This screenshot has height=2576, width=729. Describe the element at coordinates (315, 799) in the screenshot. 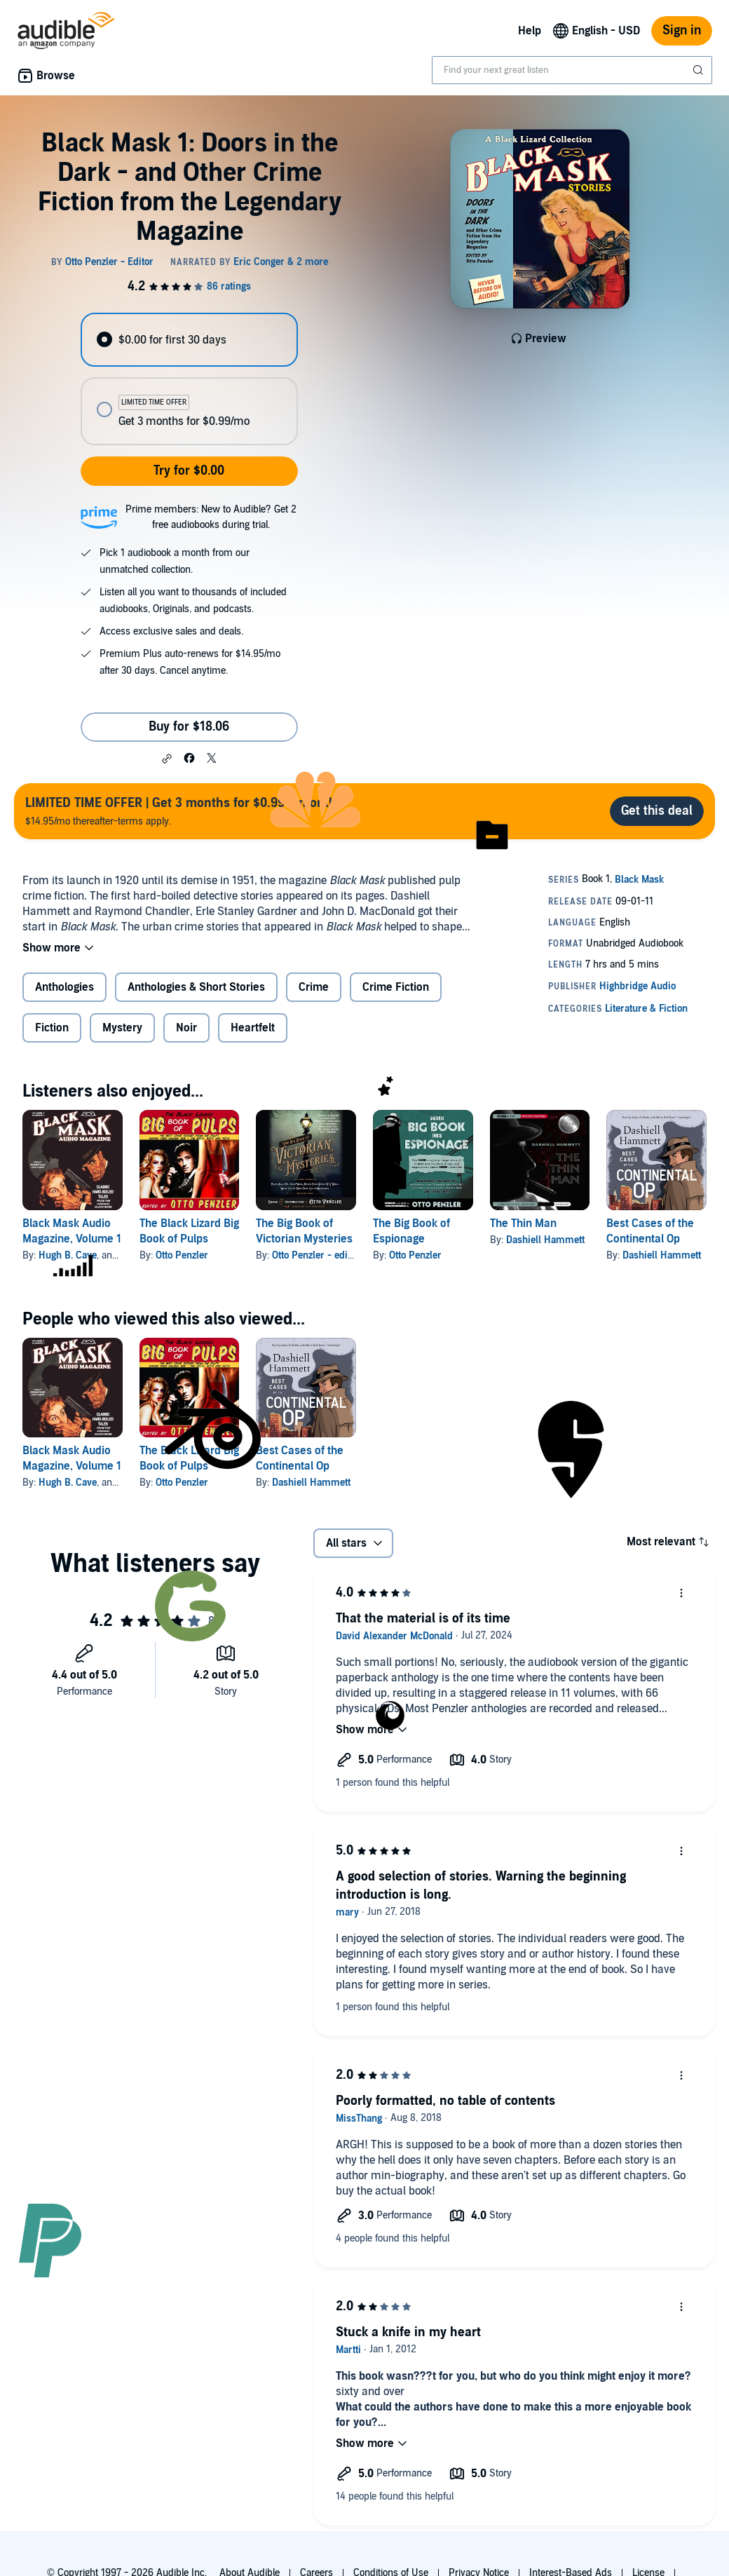

I see `NBC network branding or logo` at that location.